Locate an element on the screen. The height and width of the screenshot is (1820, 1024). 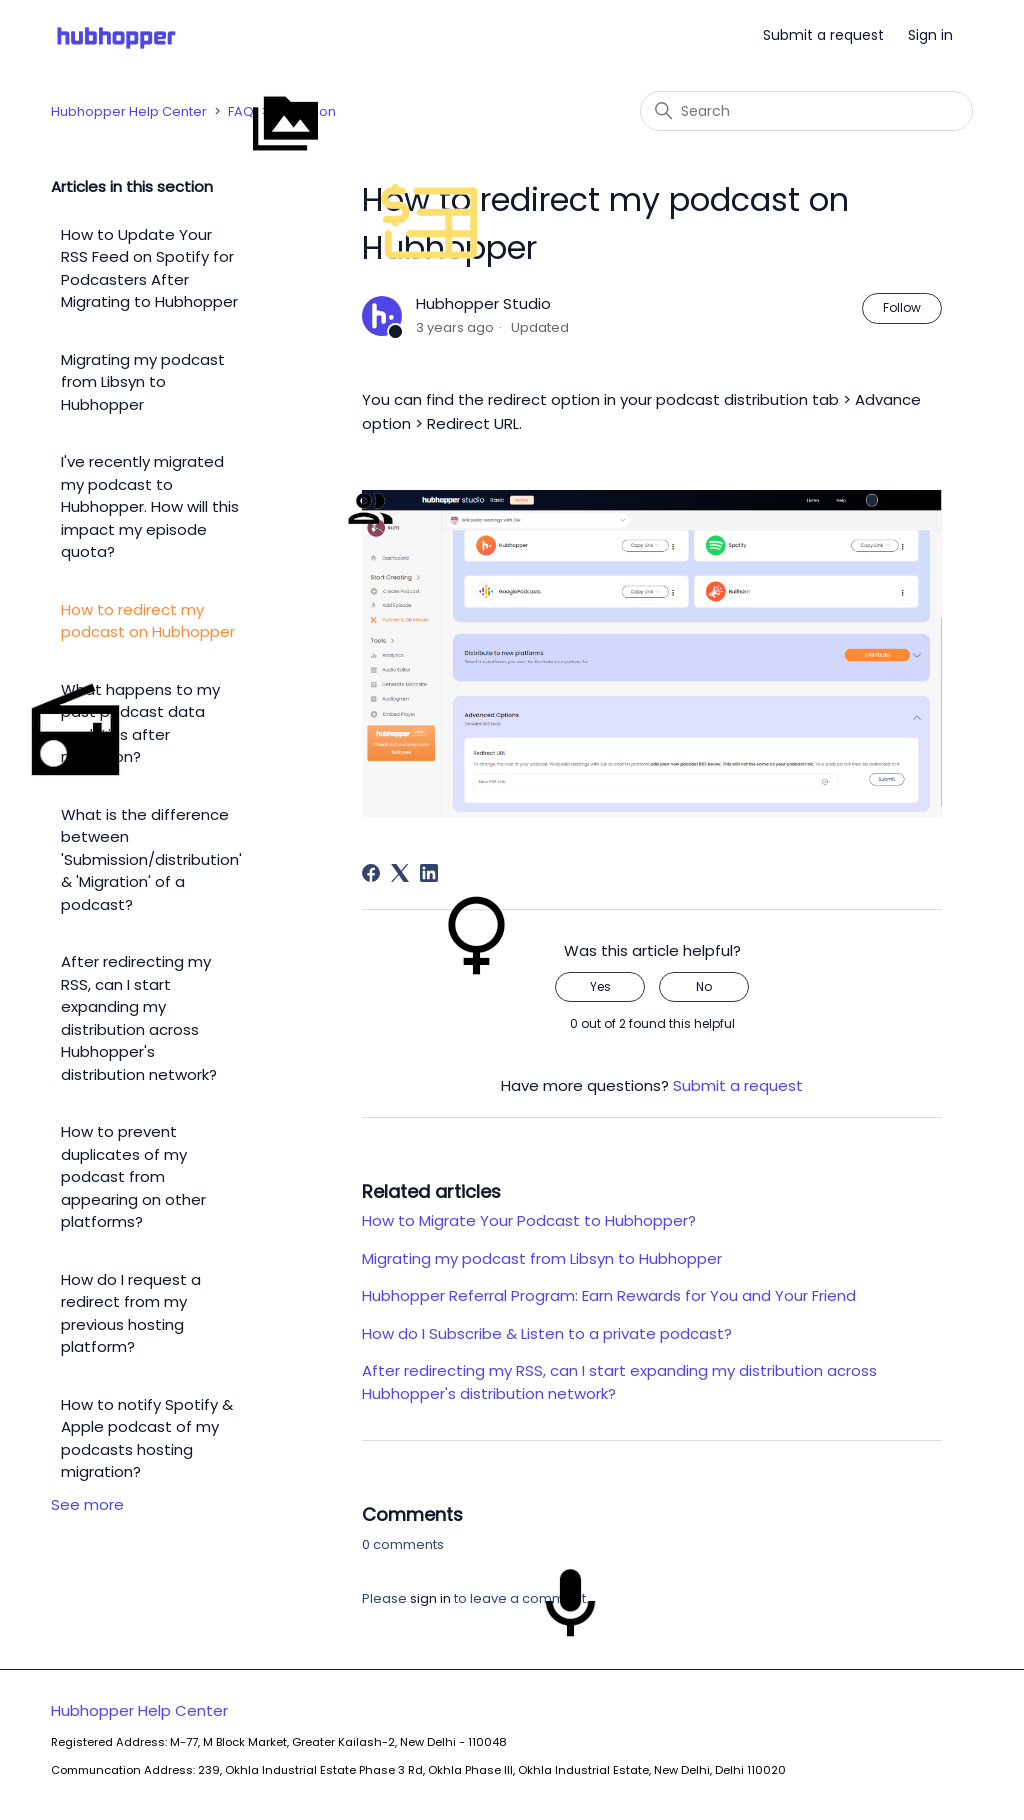
open radio or audio streaming is located at coordinates (75, 731).